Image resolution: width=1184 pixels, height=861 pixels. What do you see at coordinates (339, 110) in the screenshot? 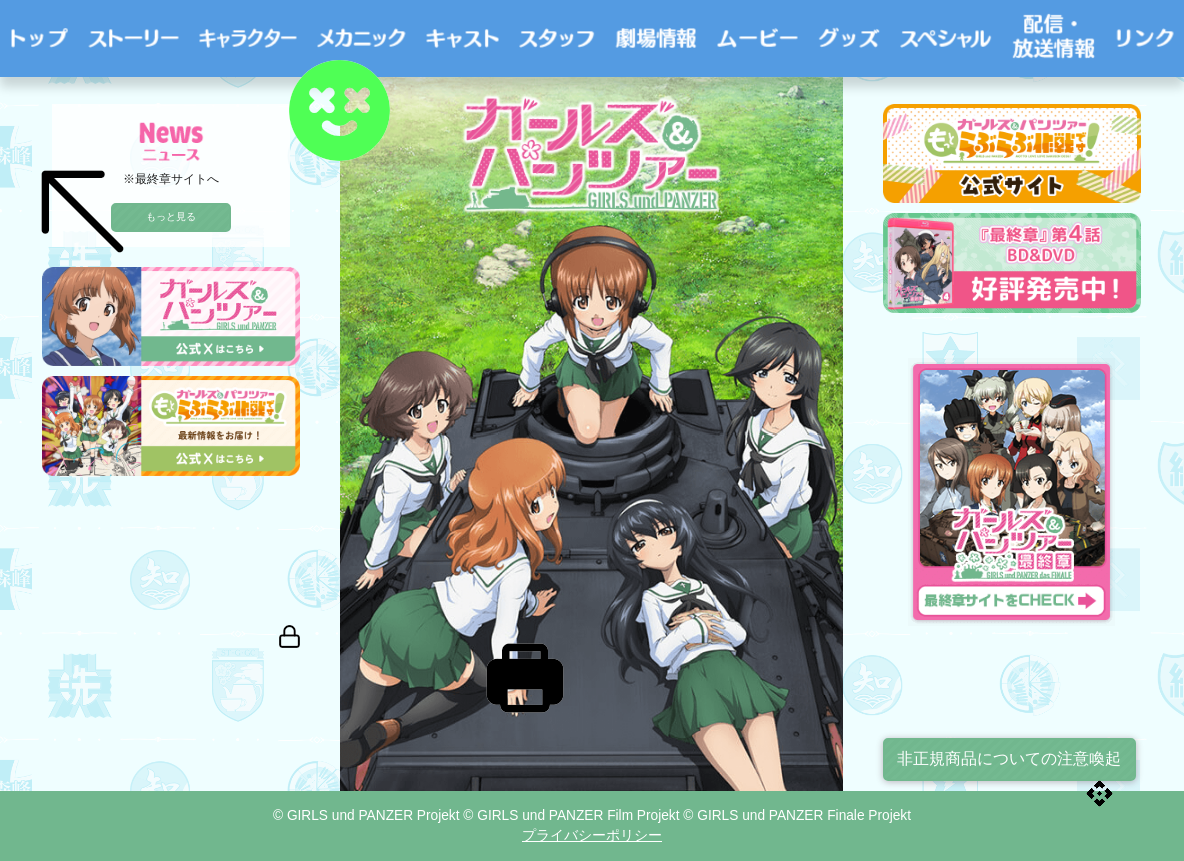
I see `select a silly or goofy mood reaction` at bounding box center [339, 110].